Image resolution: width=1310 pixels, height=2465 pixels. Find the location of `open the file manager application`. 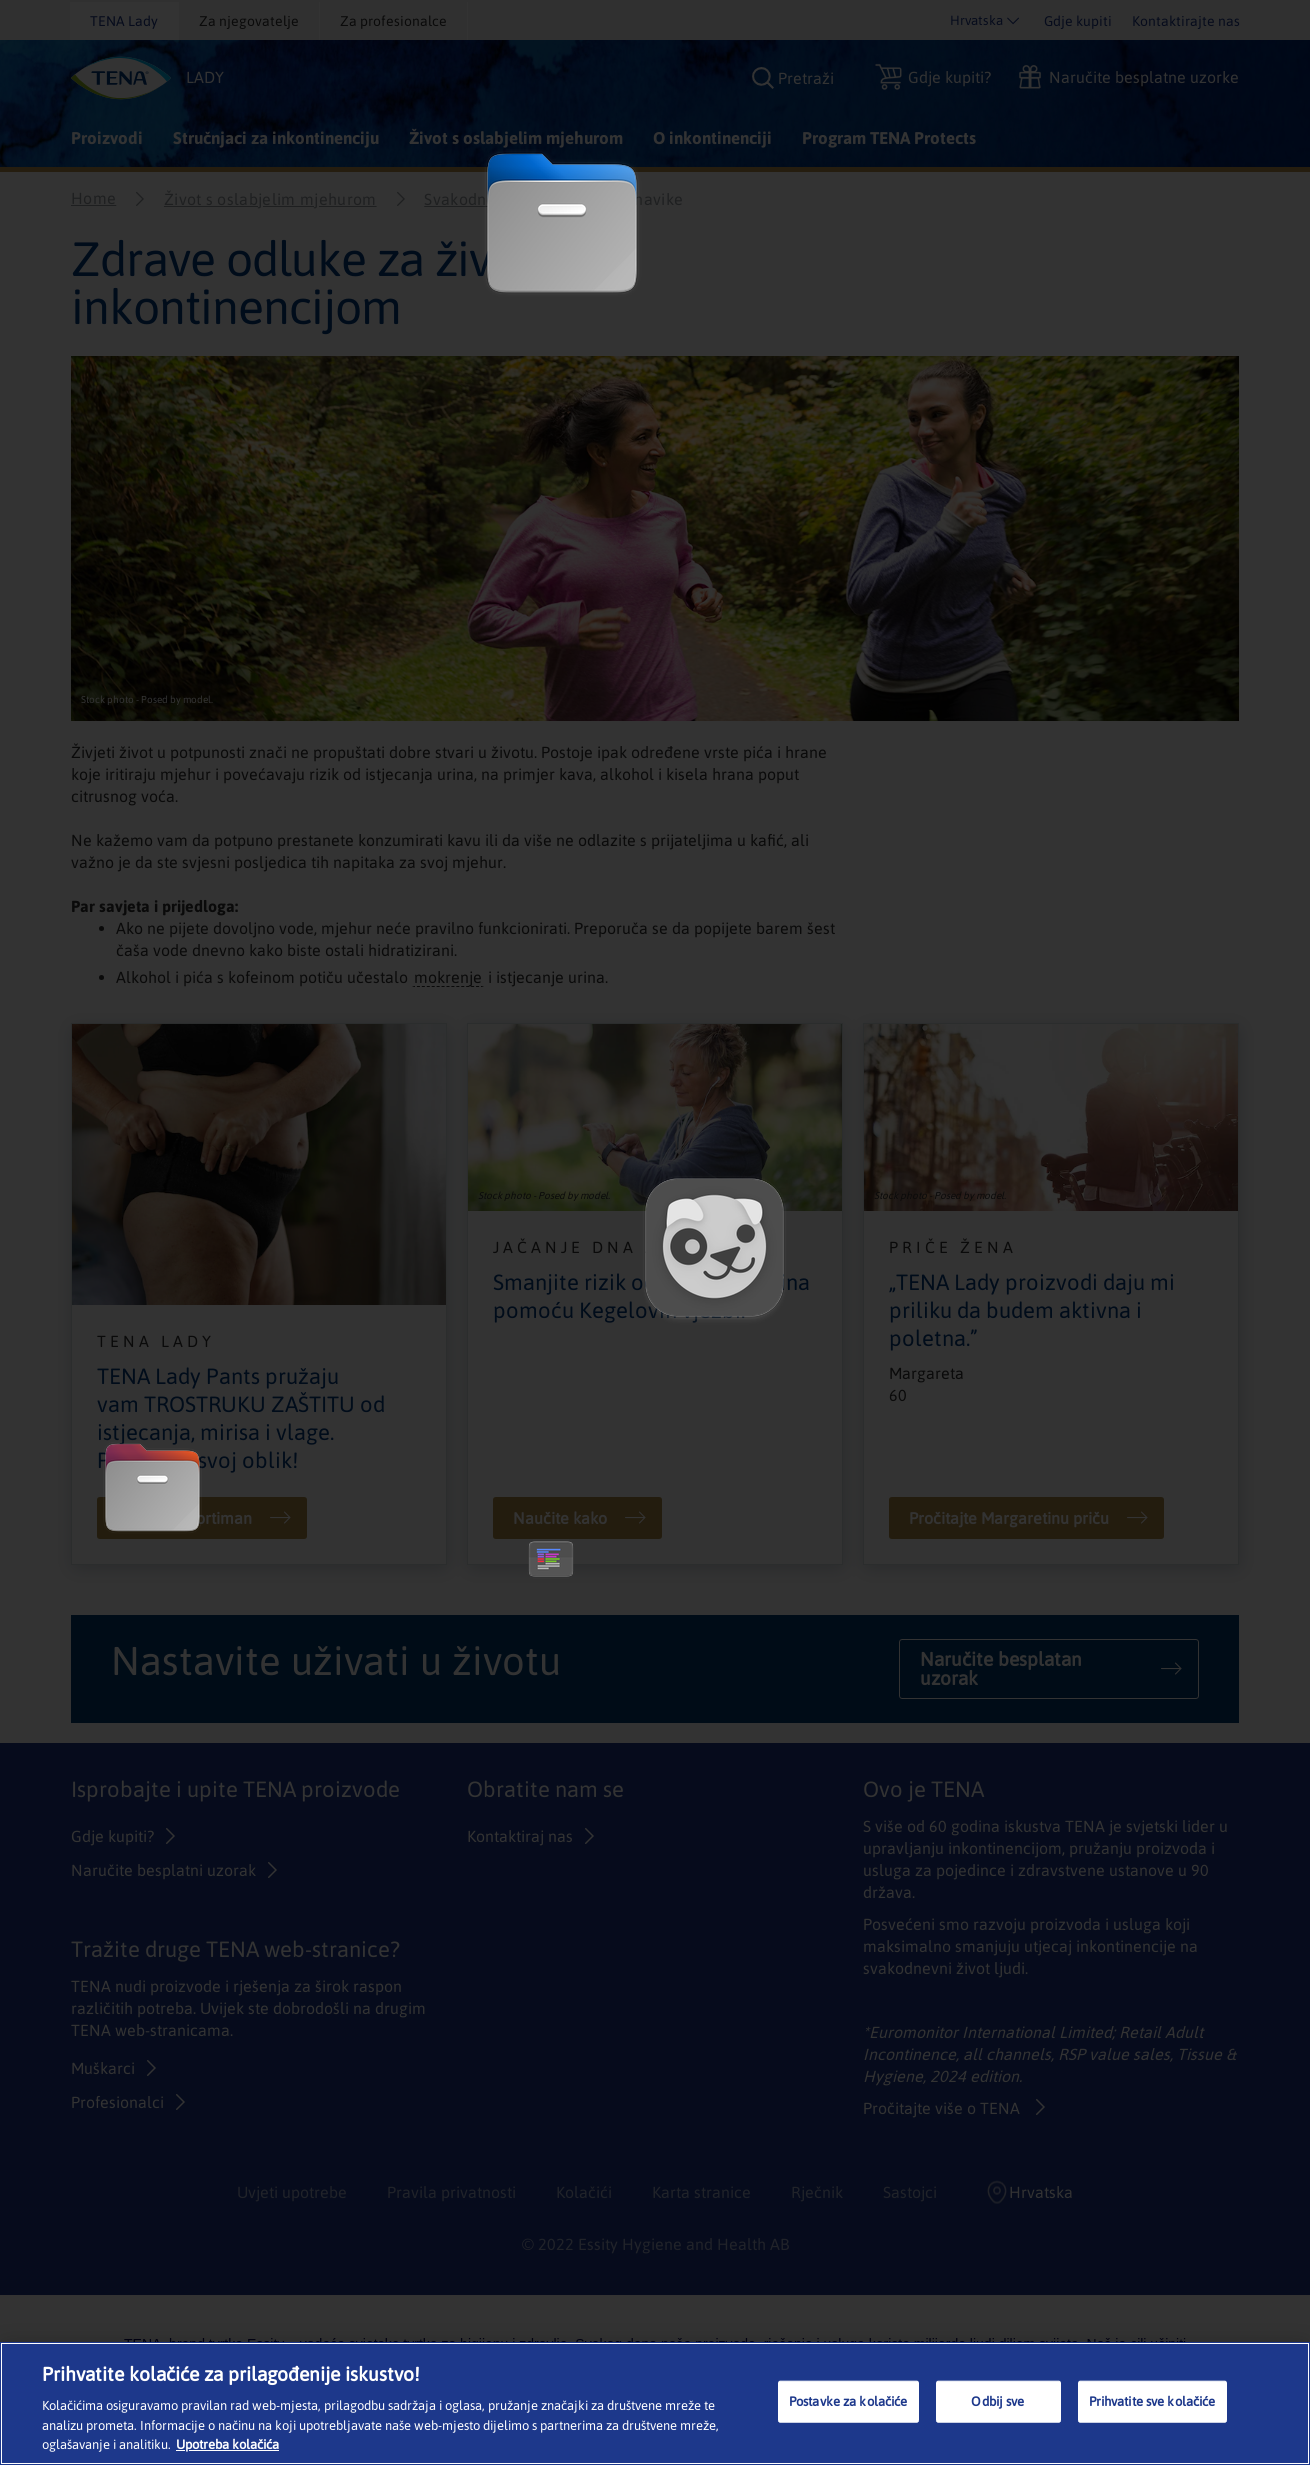

open the file manager application is located at coordinates (152, 1487).